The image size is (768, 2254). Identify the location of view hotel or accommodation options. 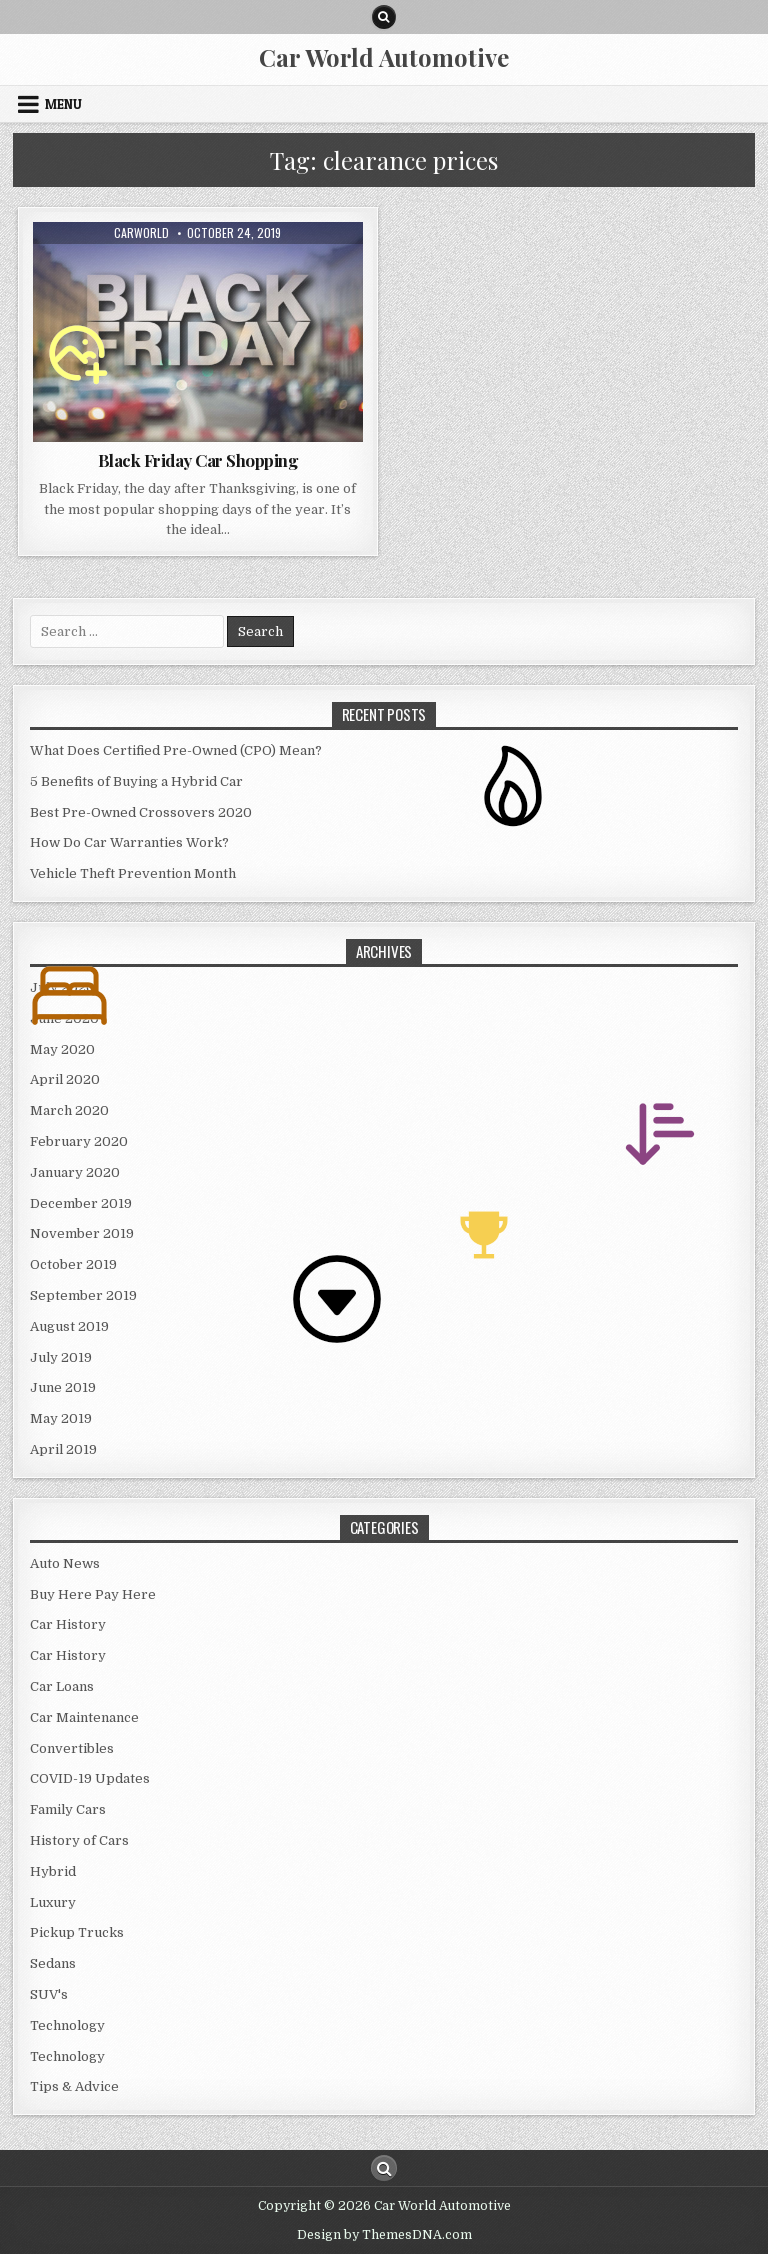
(69, 995).